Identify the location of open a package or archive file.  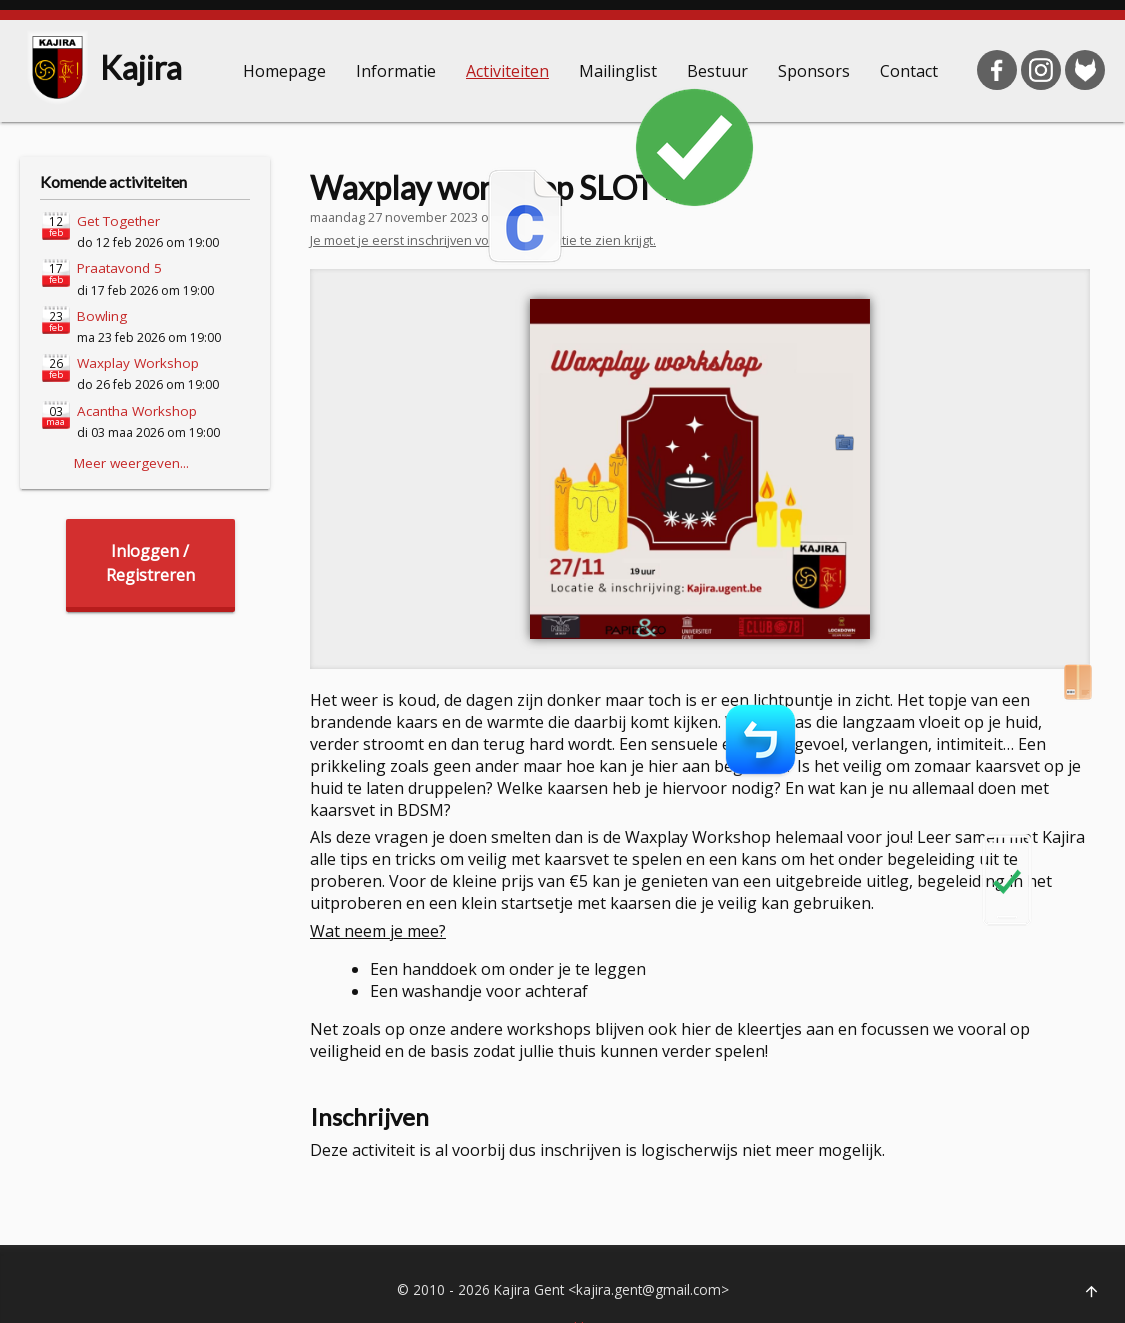
(1078, 682).